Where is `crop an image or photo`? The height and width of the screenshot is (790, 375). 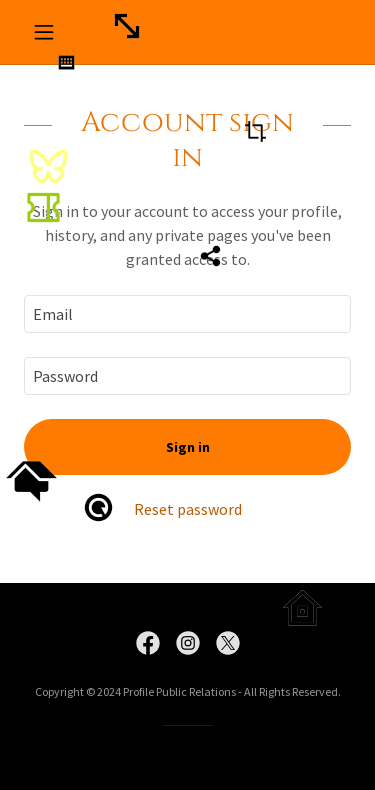 crop an image or photo is located at coordinates (255, 131).